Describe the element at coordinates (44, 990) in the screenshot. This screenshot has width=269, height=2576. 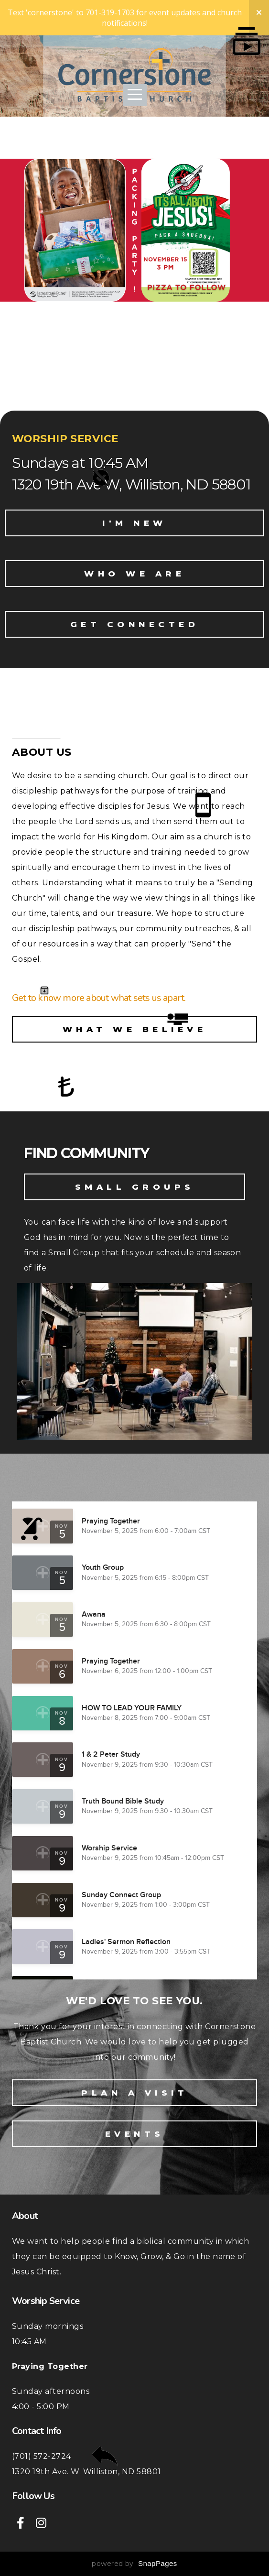
I see `archive selected items` at that location.